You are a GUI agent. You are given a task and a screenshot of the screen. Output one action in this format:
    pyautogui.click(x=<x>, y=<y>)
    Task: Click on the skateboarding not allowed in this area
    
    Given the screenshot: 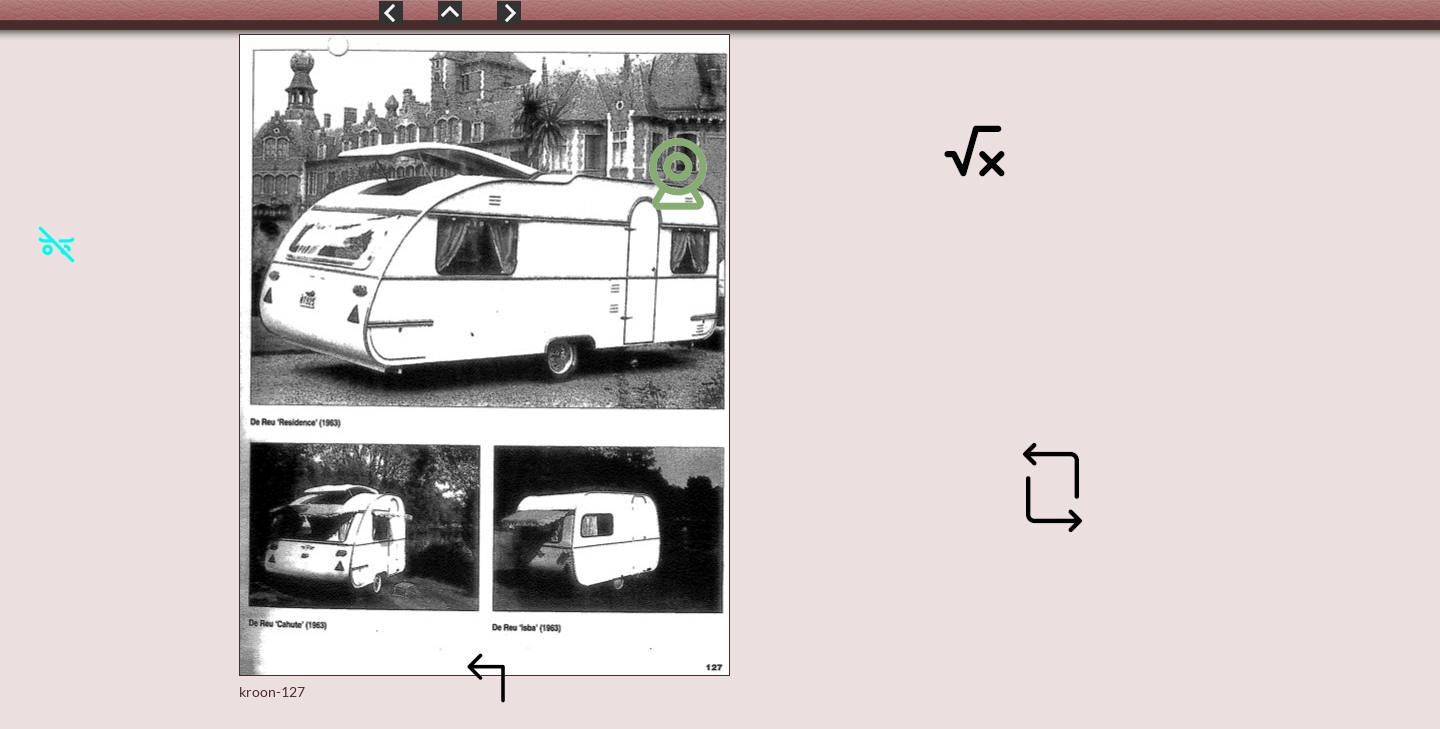 What is the action you would take?
    pyautogui.click(x=56, y=244)
    